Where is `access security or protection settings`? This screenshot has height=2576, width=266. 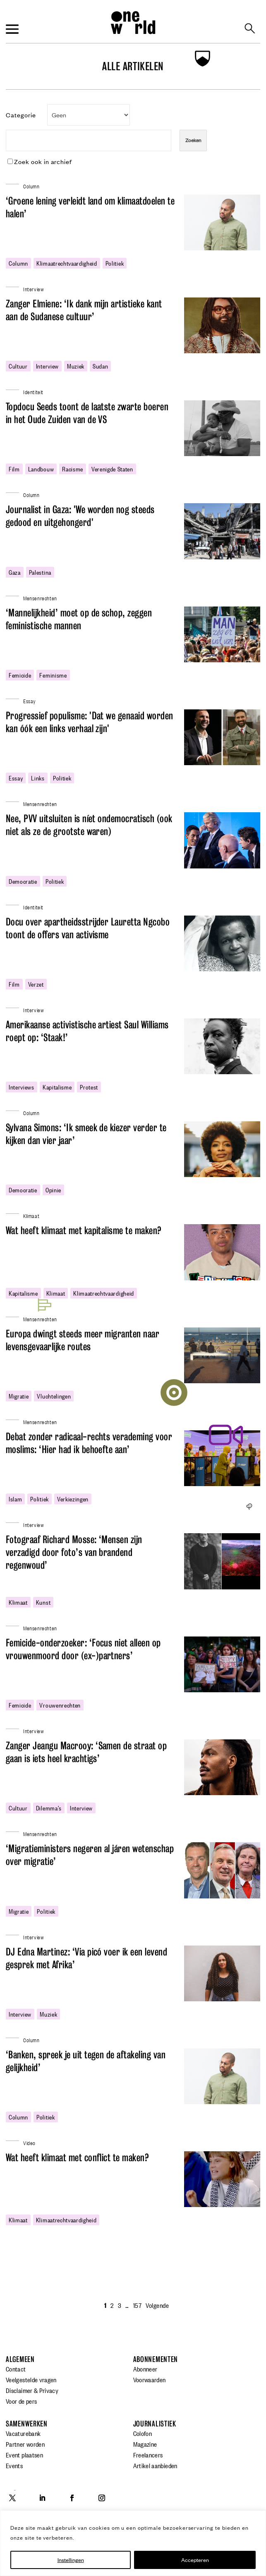 access security or protection settings is located at coordinates (202, 57).